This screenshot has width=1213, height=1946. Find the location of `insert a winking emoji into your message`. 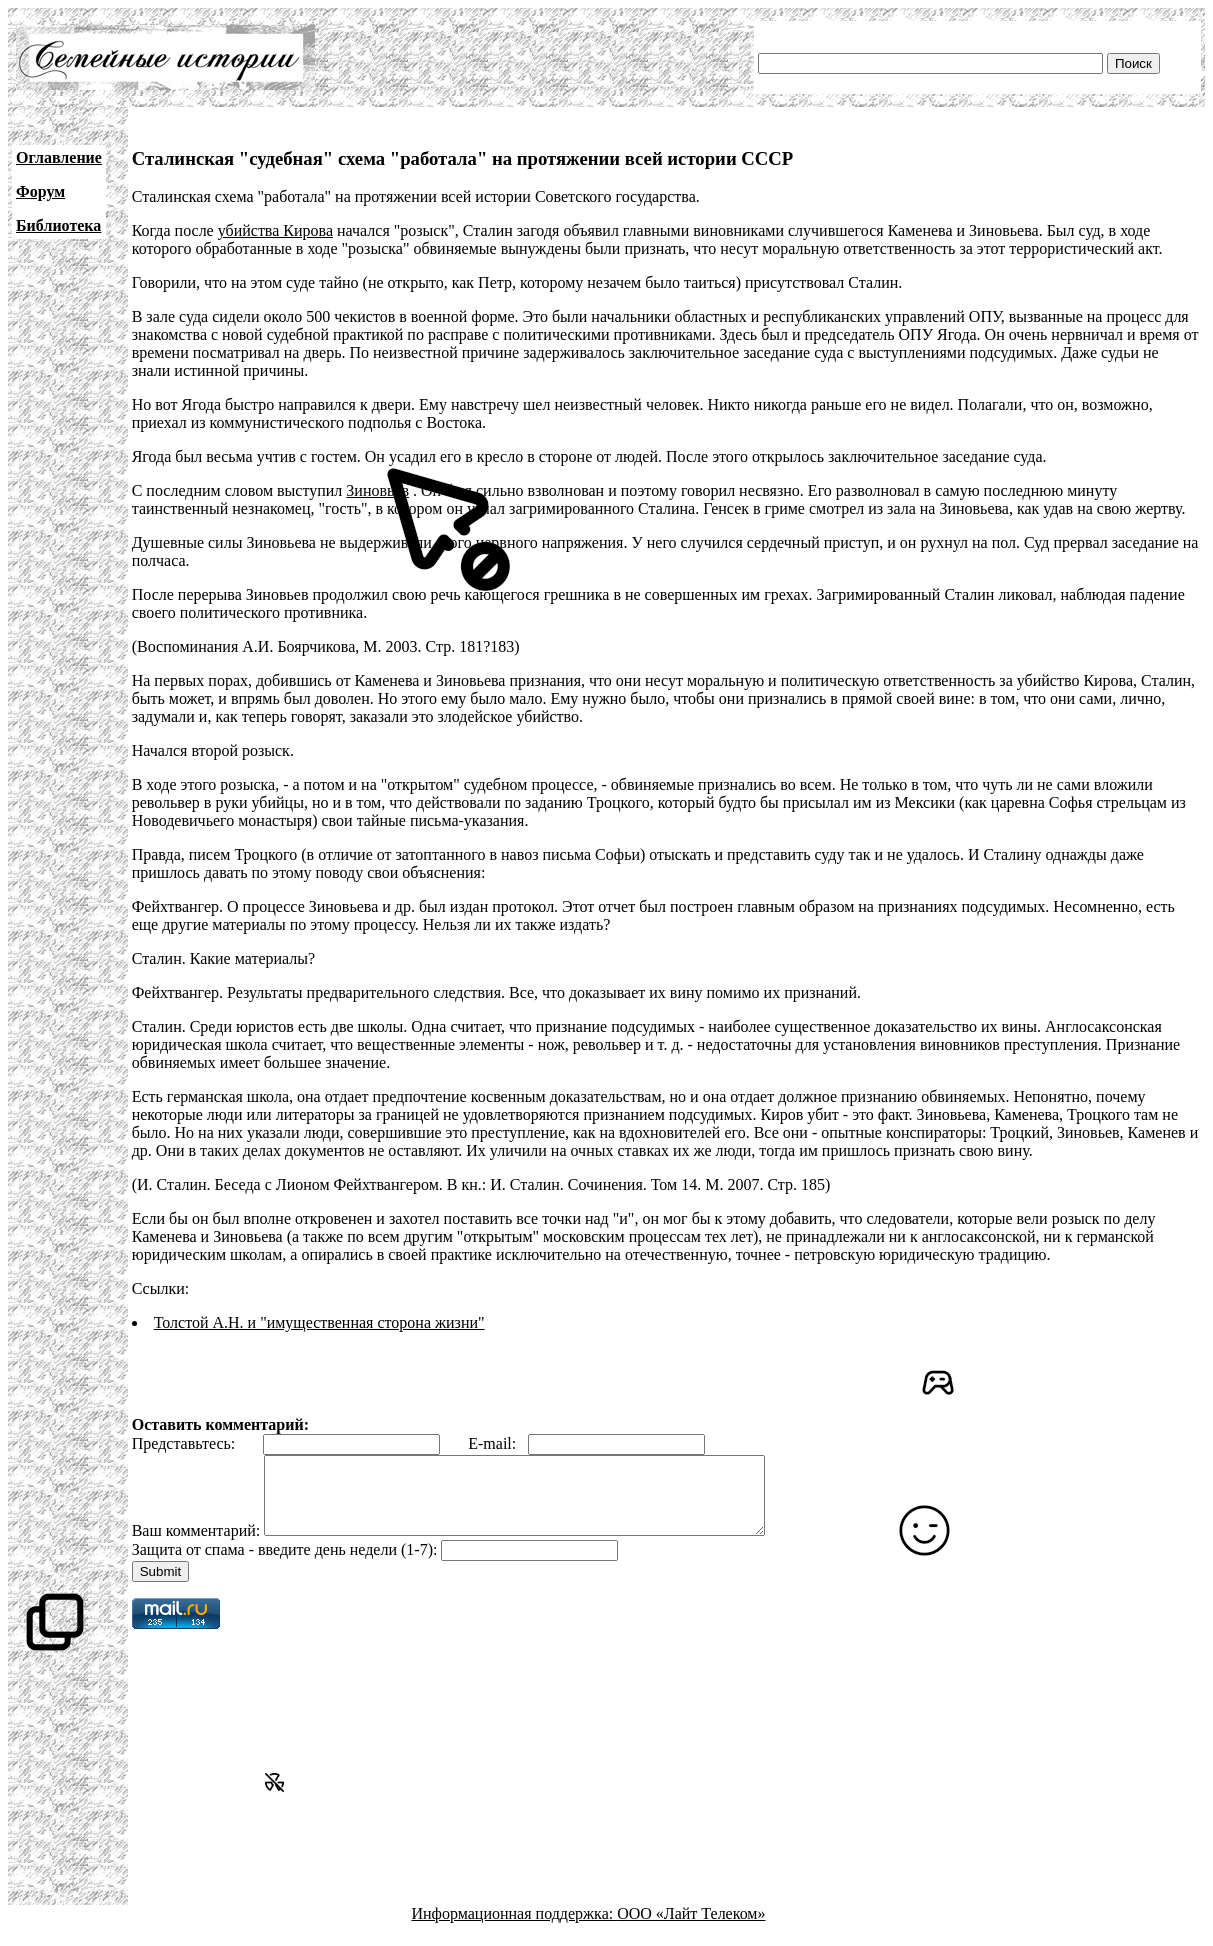

insert a winking emoji into your message is located at coordinates (924, 1530).